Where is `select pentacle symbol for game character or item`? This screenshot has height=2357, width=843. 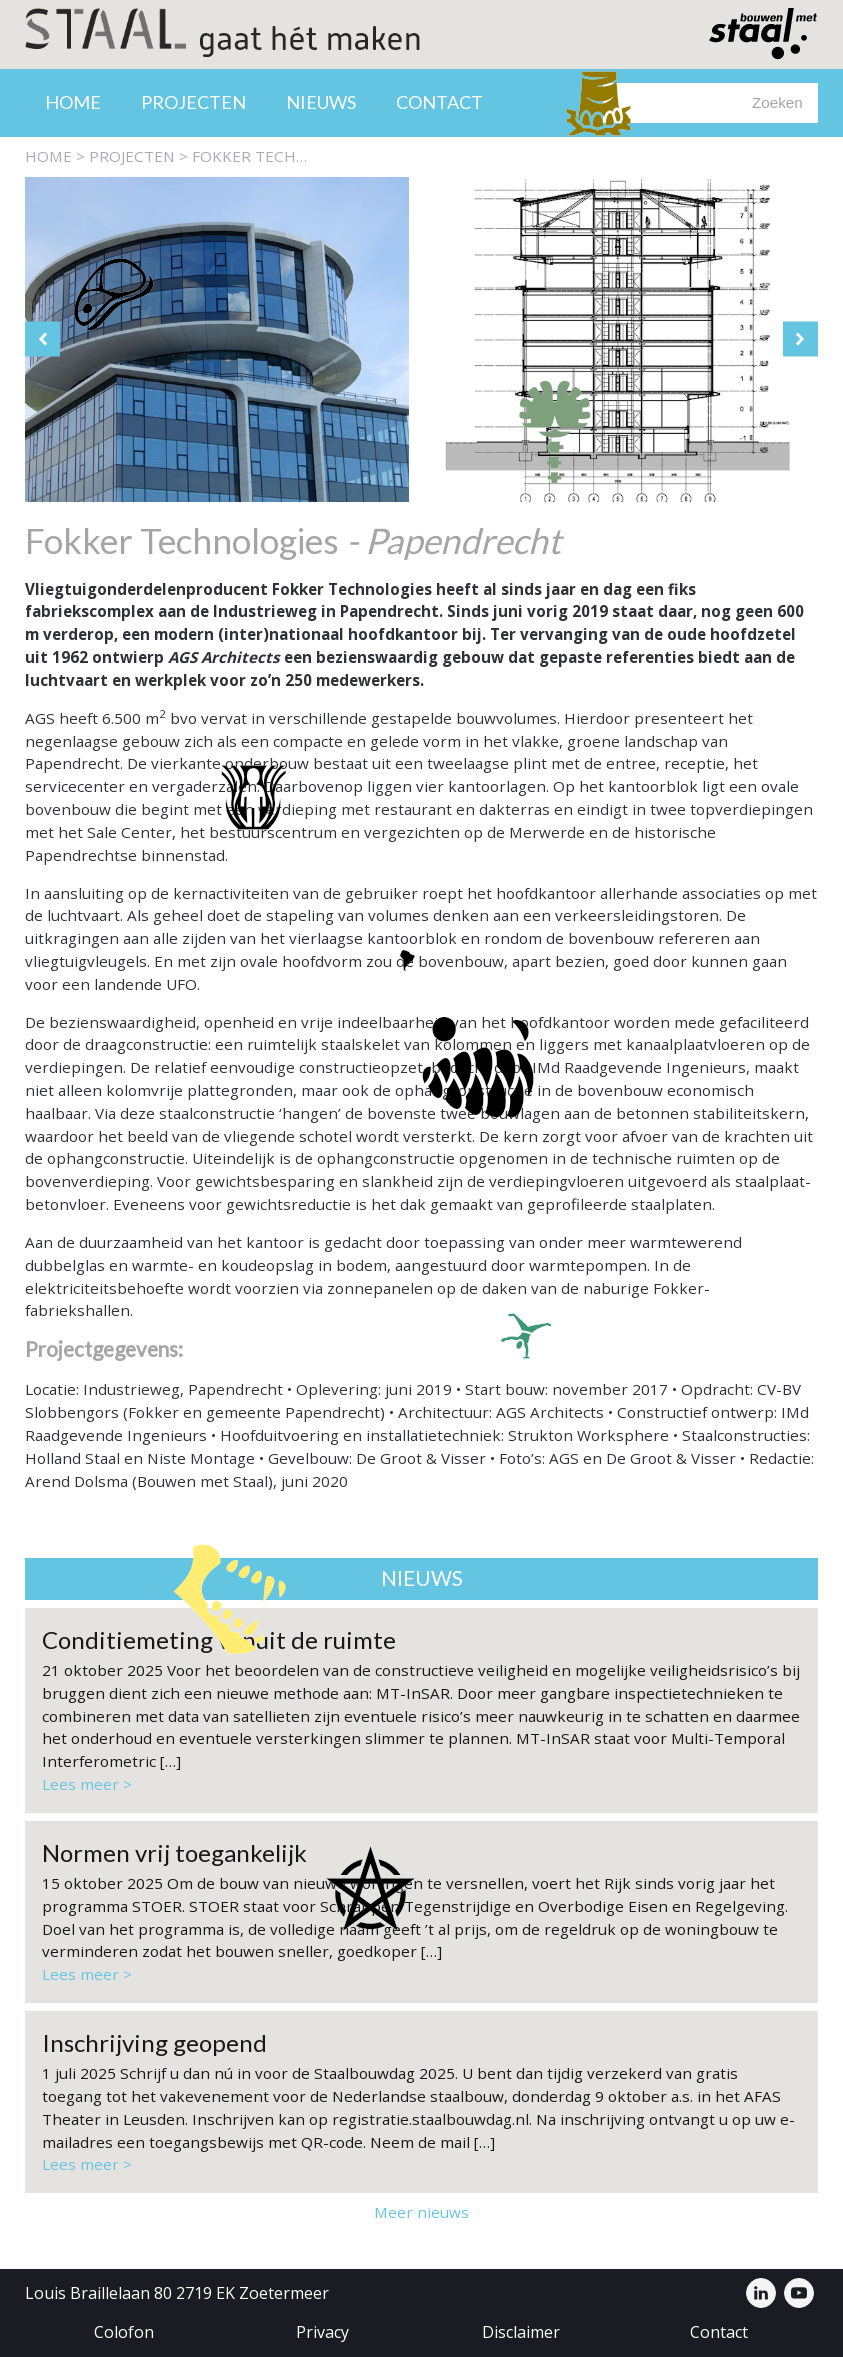
select pentacle symbol for game character or item is located at coordinates (370, 1888).